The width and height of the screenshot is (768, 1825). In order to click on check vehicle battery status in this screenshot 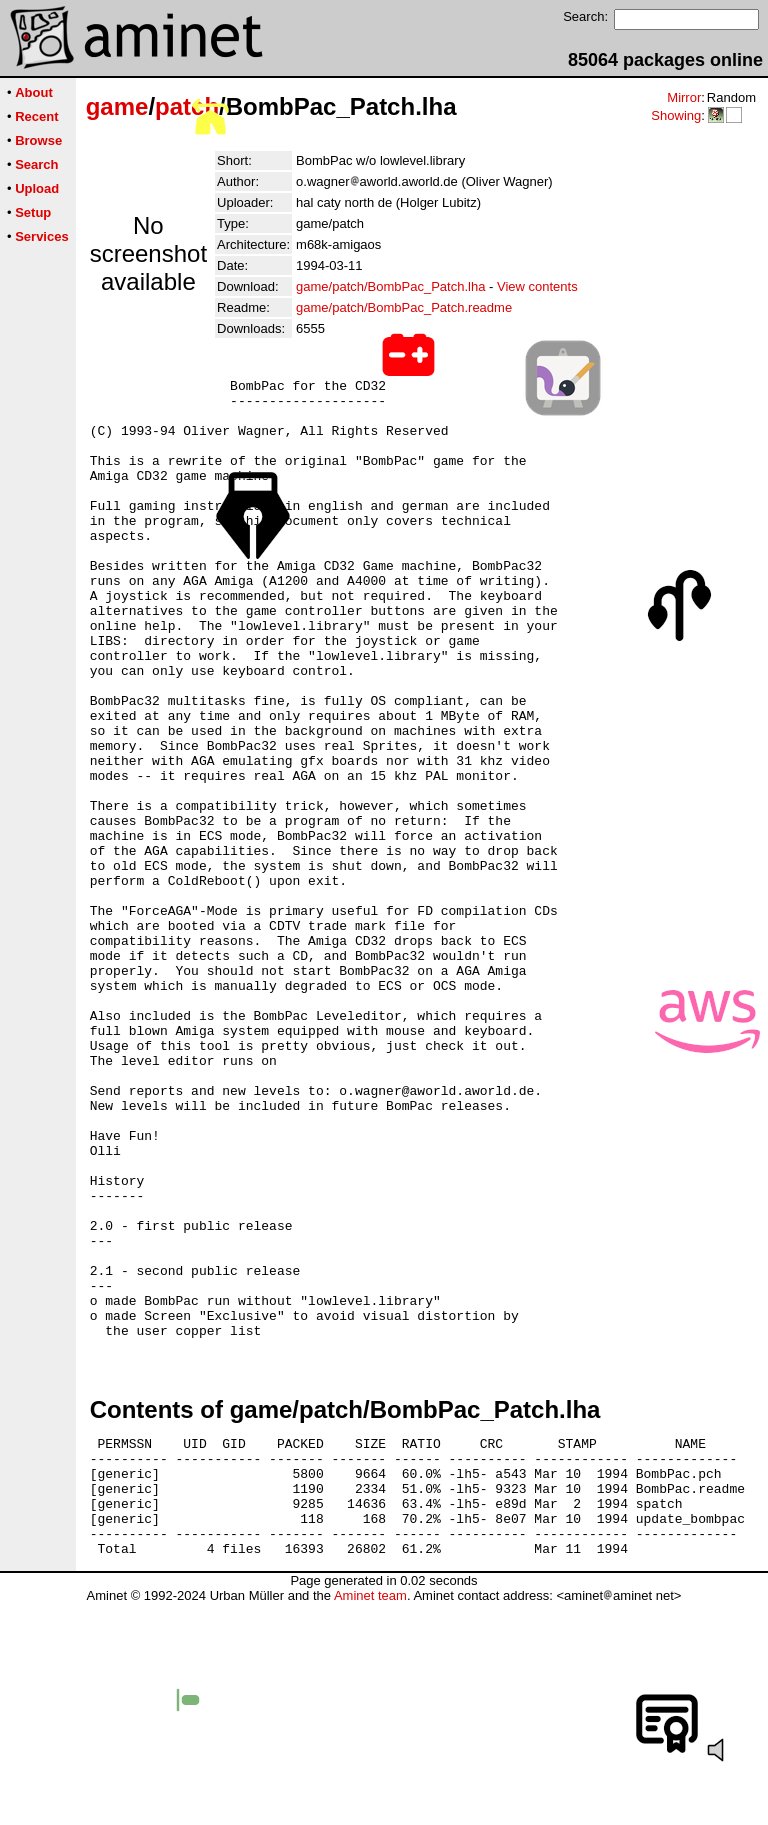, I will do `click(408, 356)`.